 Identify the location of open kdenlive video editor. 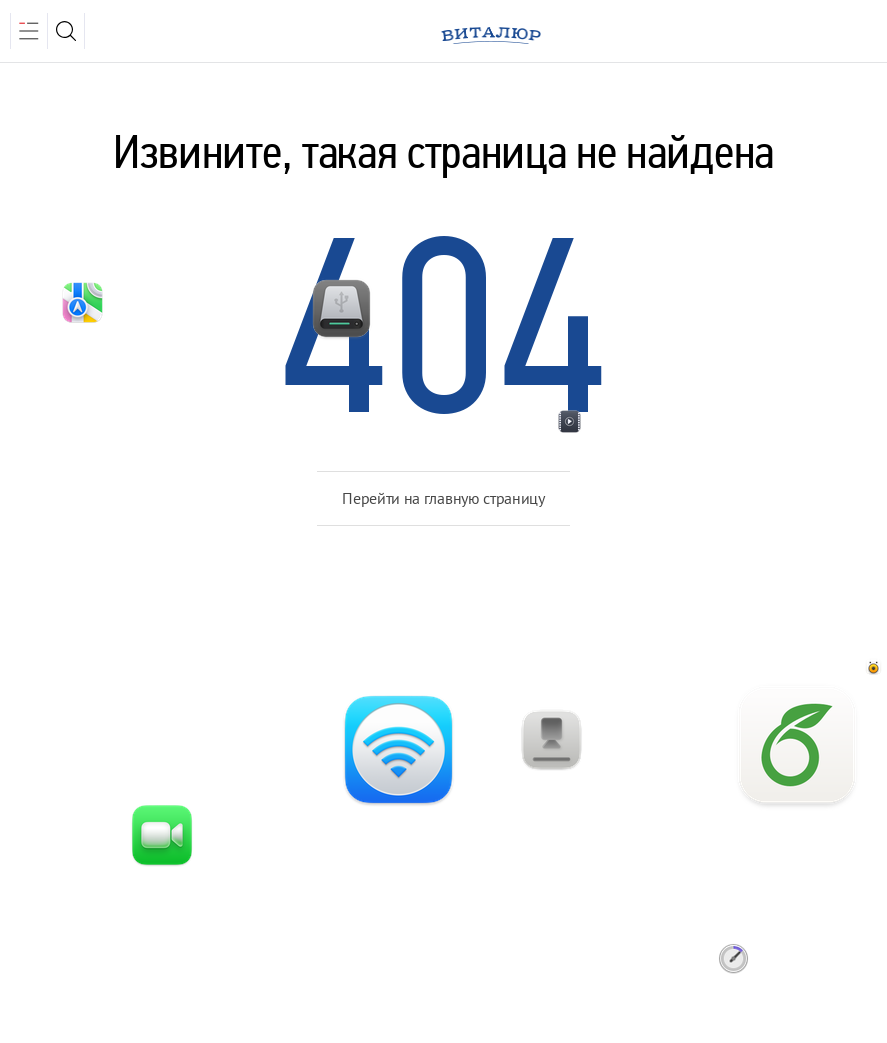
(569, 421).